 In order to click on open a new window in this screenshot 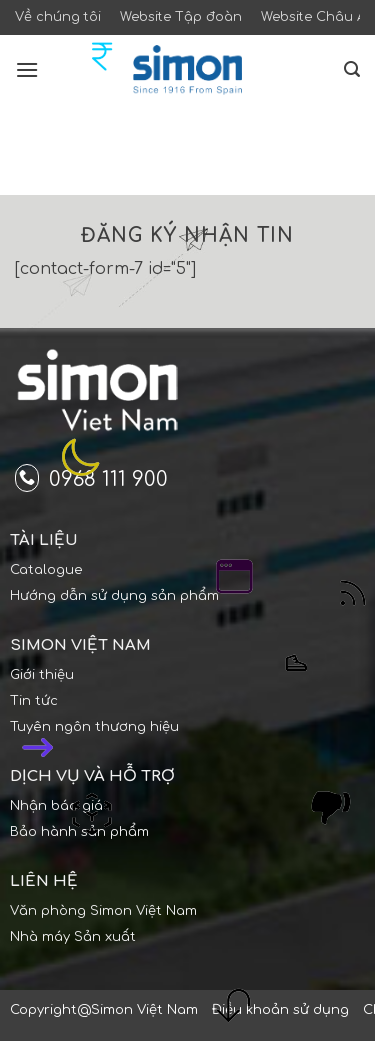, I will do `click(234, 576)`.